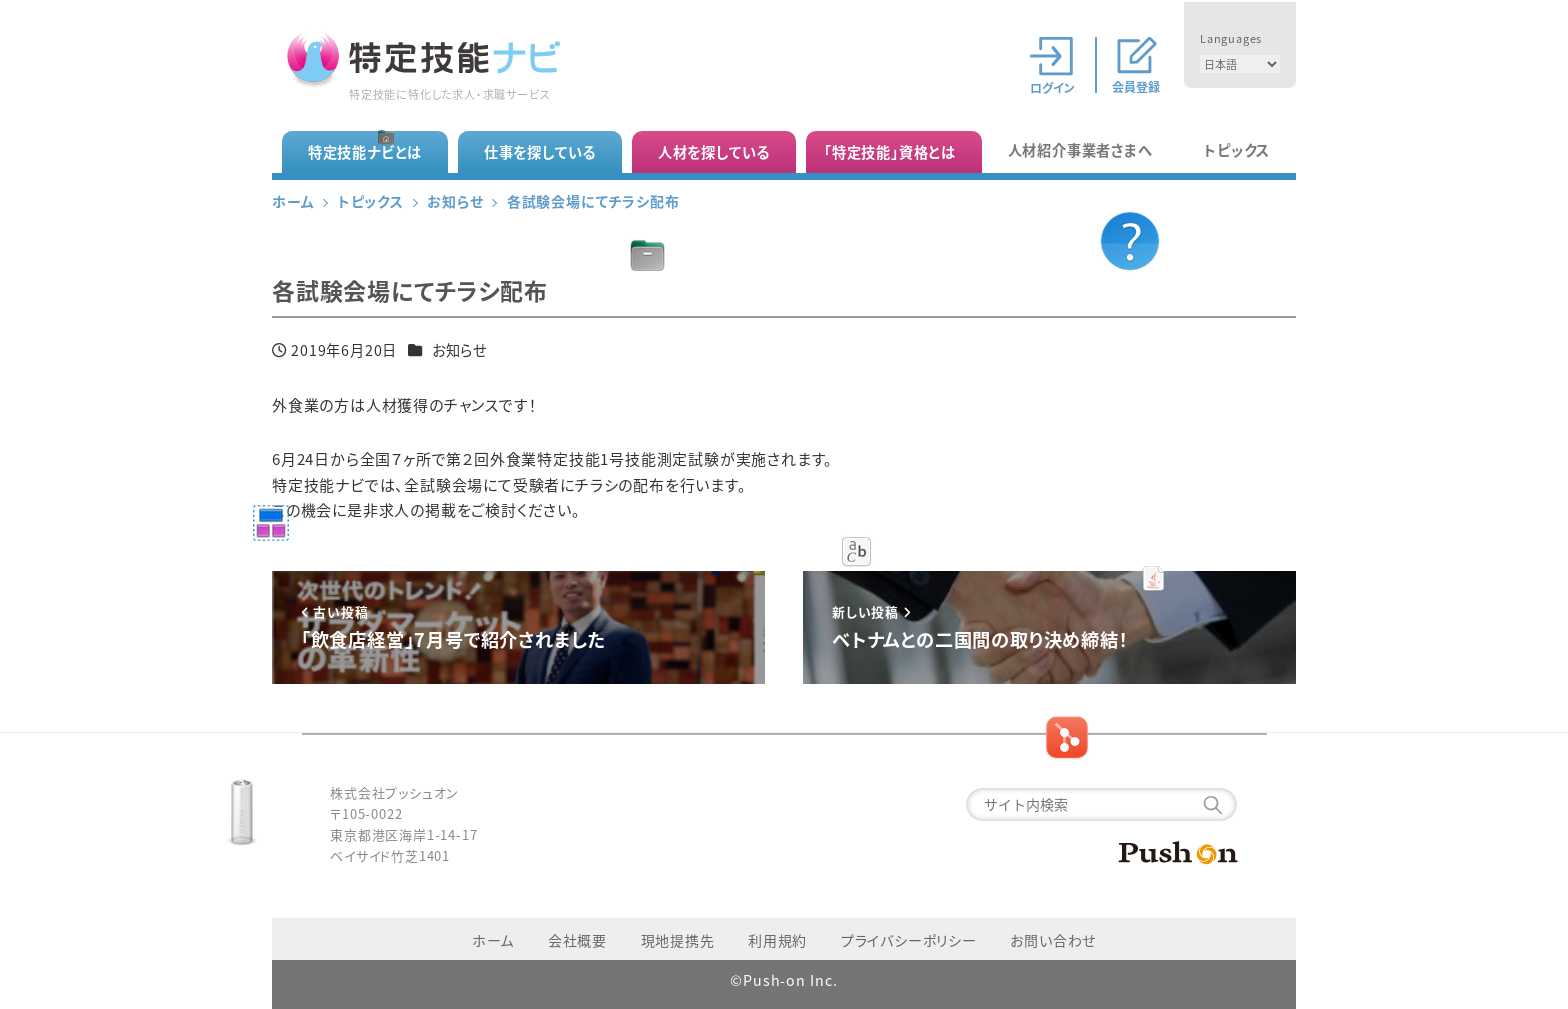 The image size is (1568, 1009). Describe the element at coordinates (1067, 738) in the screenshot. I see `configure git version control settings` at that location.